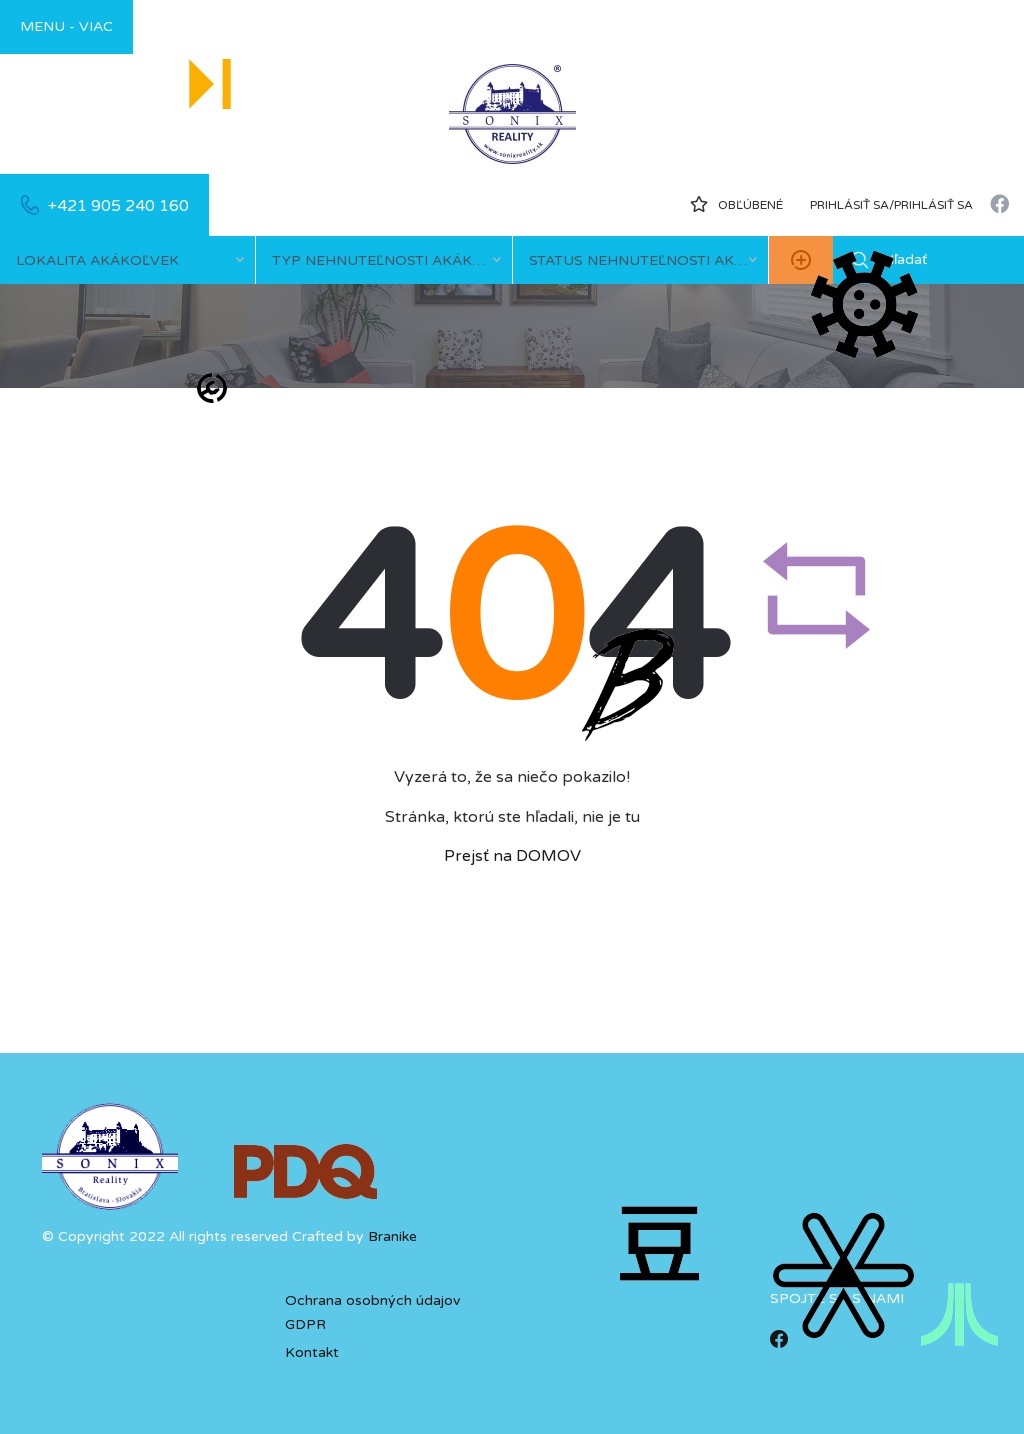 The width and height of the screenshot is (1024, 1434). What do you see at coordinates (816, 595) in the screenshot?
I see `enable repeat or loop playback` at bounding box center [816, 595].